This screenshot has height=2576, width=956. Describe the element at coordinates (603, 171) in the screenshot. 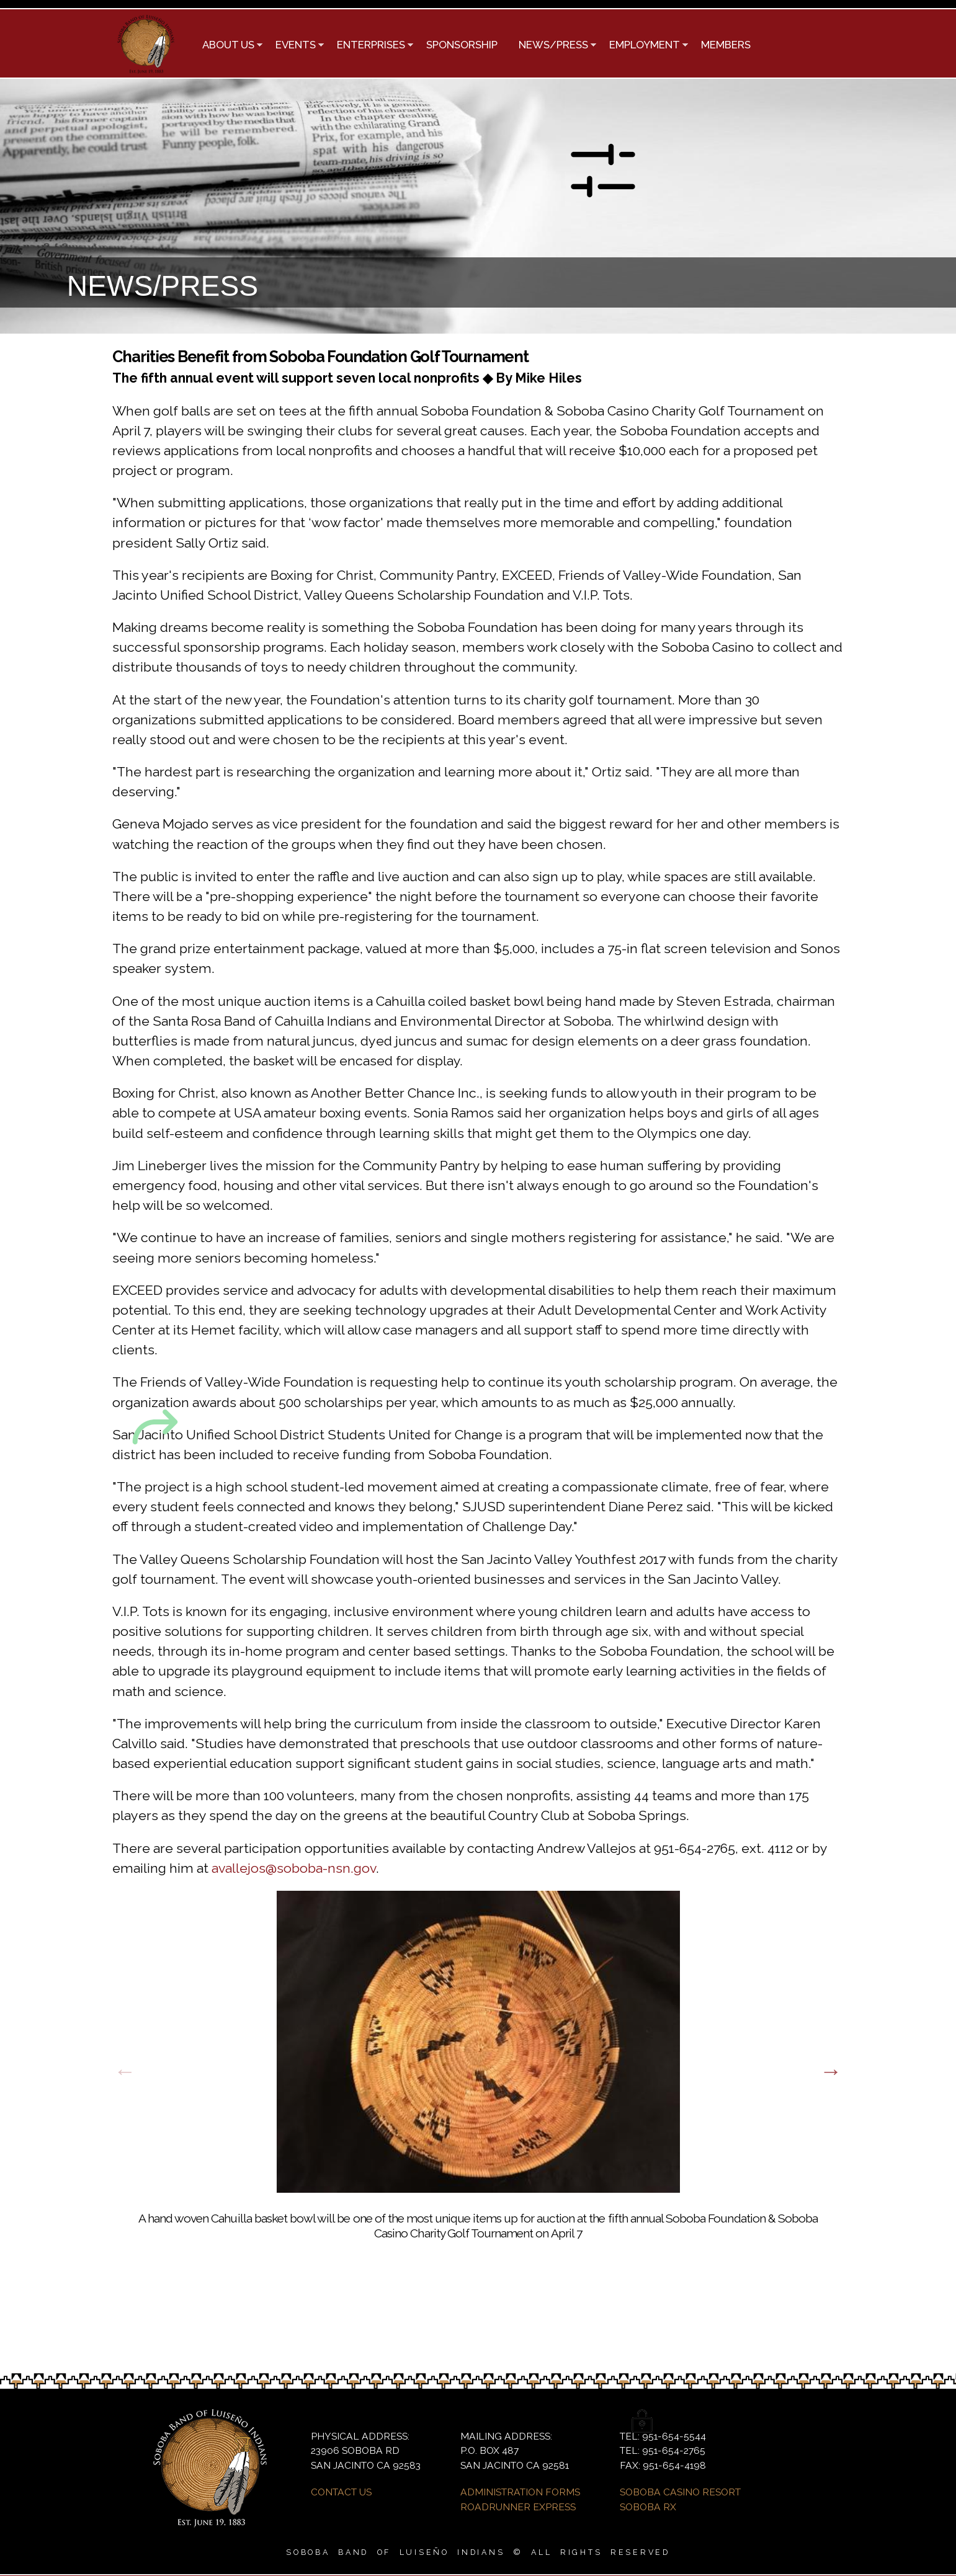

I see `adjust settings or preferences` at that location.